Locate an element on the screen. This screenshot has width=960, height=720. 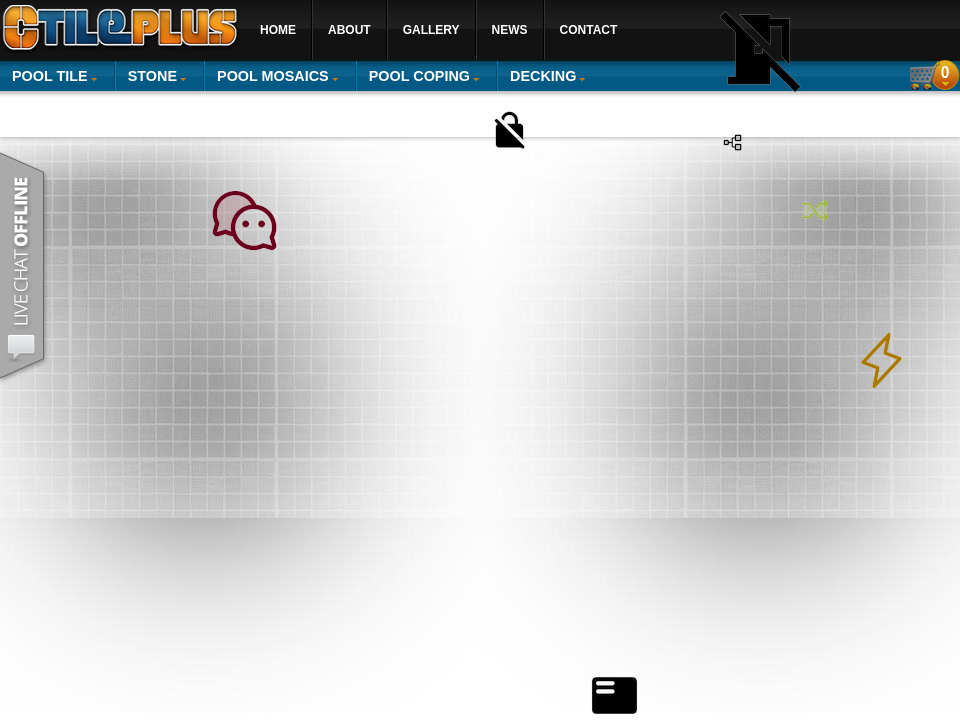
view hierarchical structure or organization is located at coordinates (733, 142).